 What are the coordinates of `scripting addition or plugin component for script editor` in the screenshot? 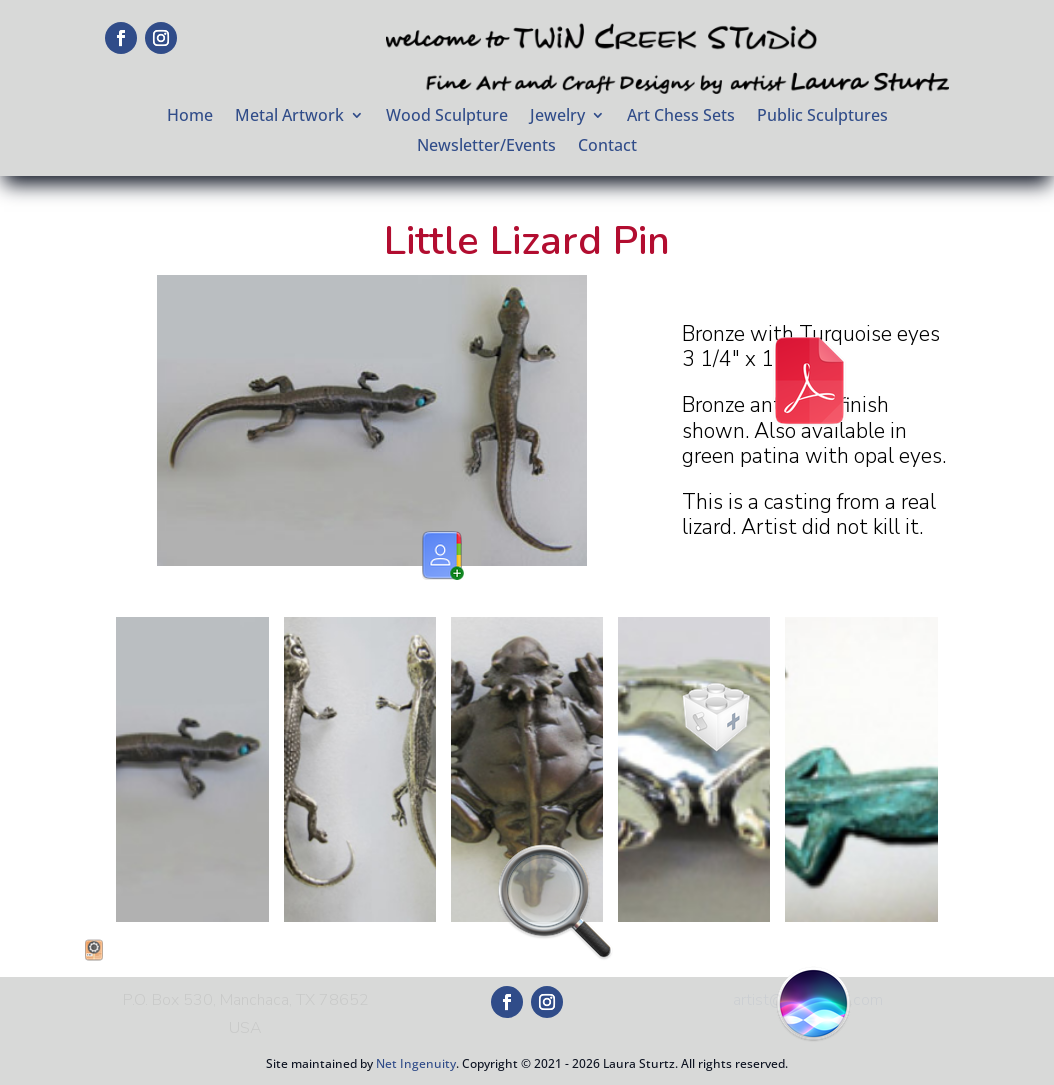 It's located at (716, 717).